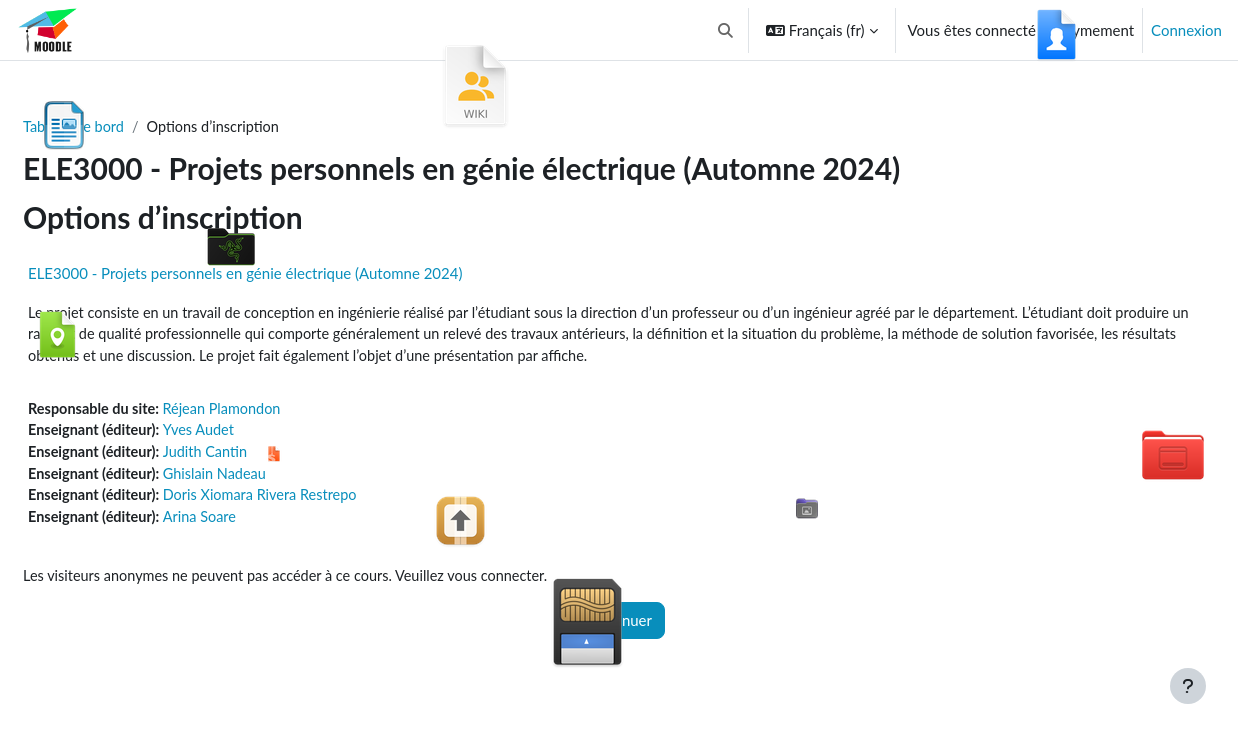 The width and height of the screenshot is (1238, 736). What do you see at coordinates (807, 508) in the screenshot?
I see `open your pictures folder` at bounding box center [807, 508].